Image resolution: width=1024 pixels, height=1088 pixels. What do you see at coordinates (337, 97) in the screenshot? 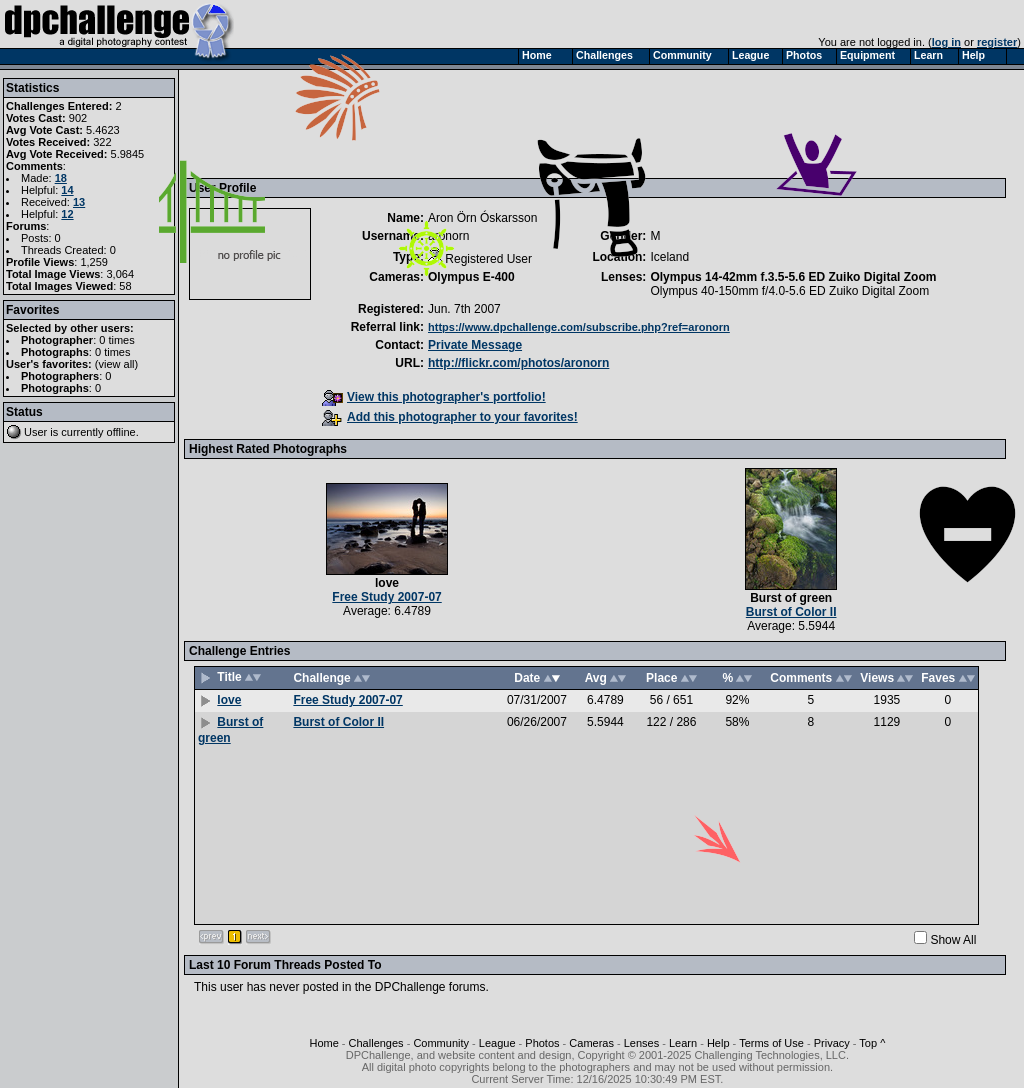
I see `select native american or tribal theme` at bounding box center [337, 97].